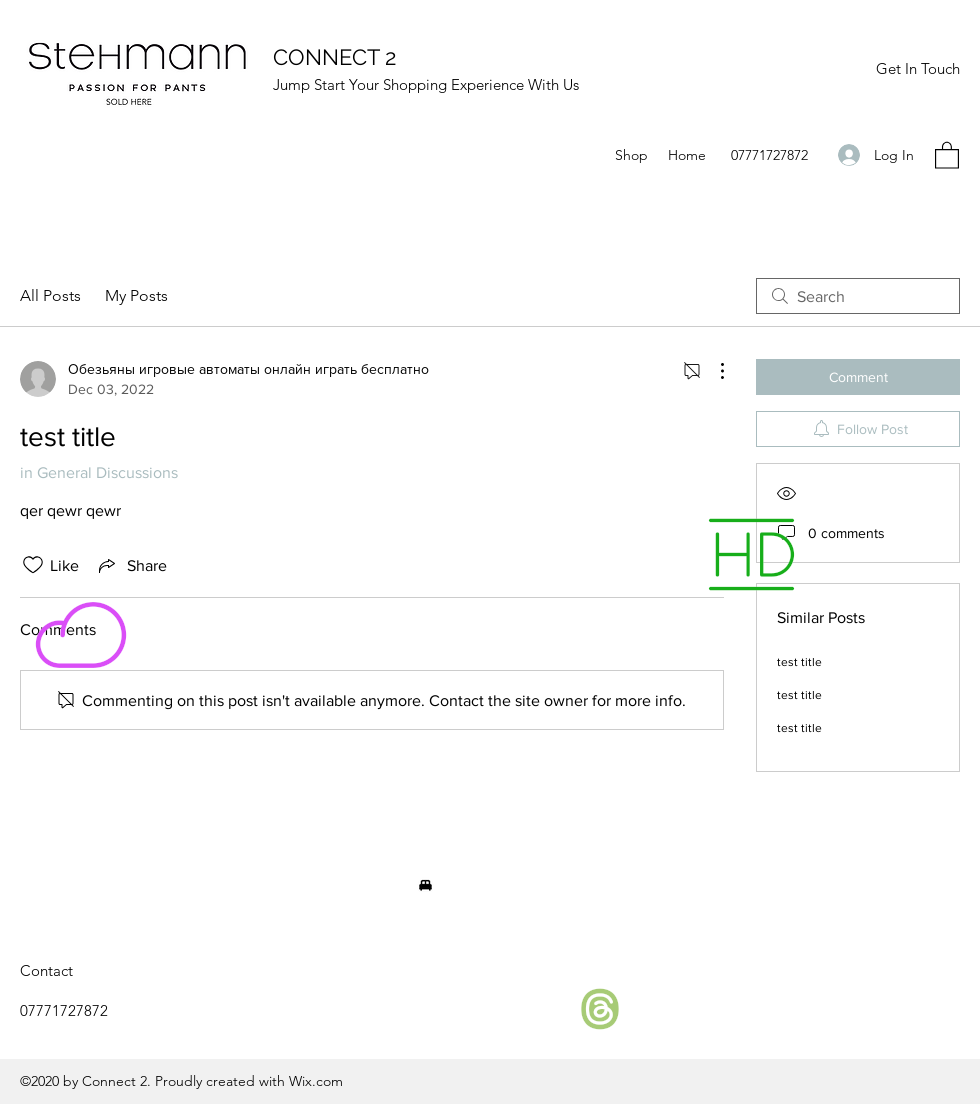  Describe the element at coordinates (751, 554) in the screenshot. I see `switch to high-definition video quality` at that location.